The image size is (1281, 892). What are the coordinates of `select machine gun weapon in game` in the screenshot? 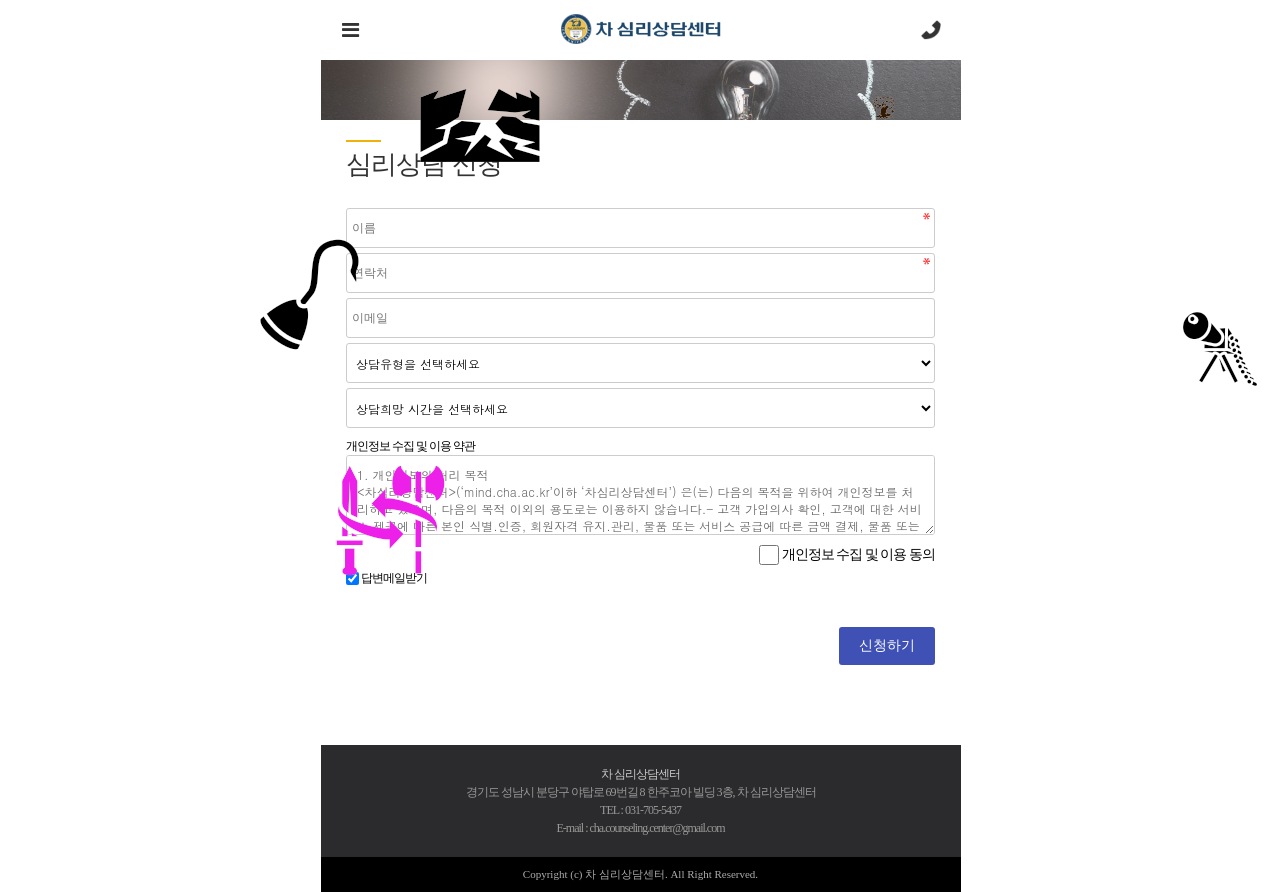 It's located at (1220, 349).